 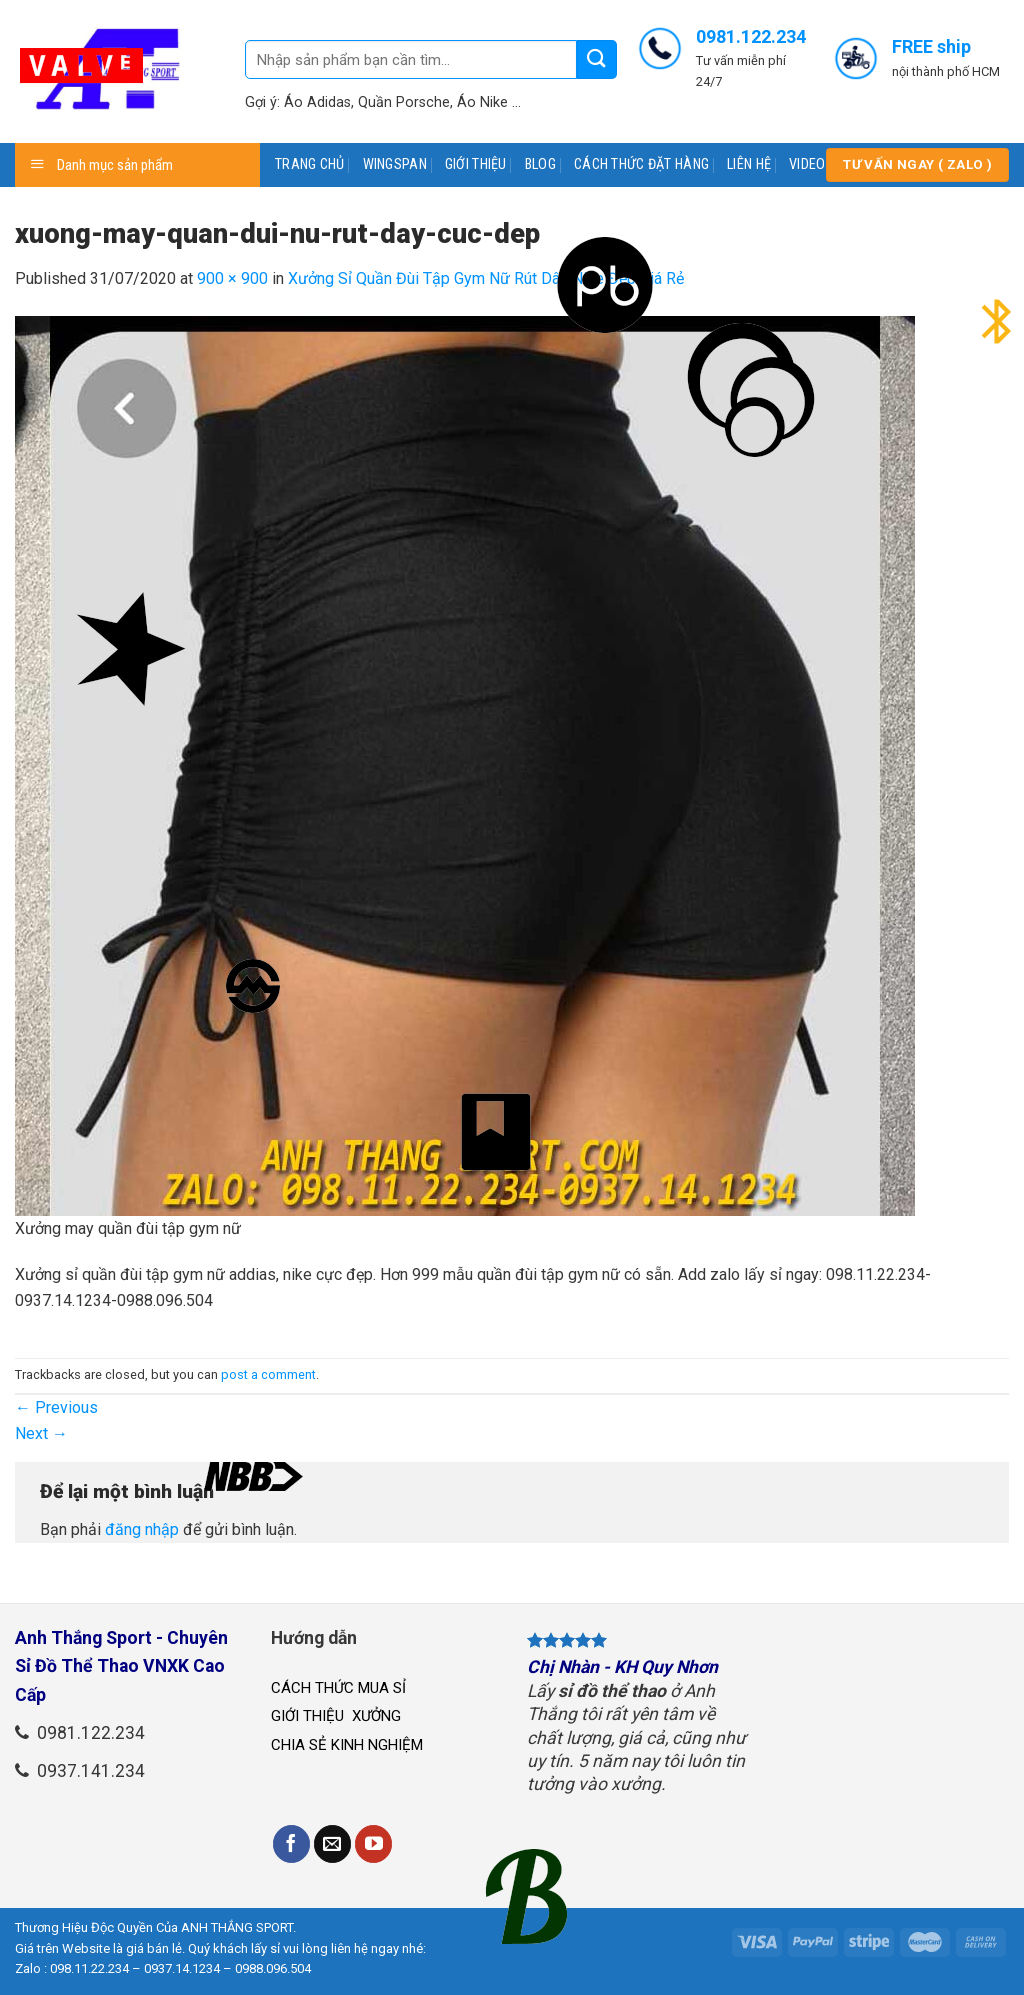 I want to click on NBB company logo, so click(x=253, y=1476).